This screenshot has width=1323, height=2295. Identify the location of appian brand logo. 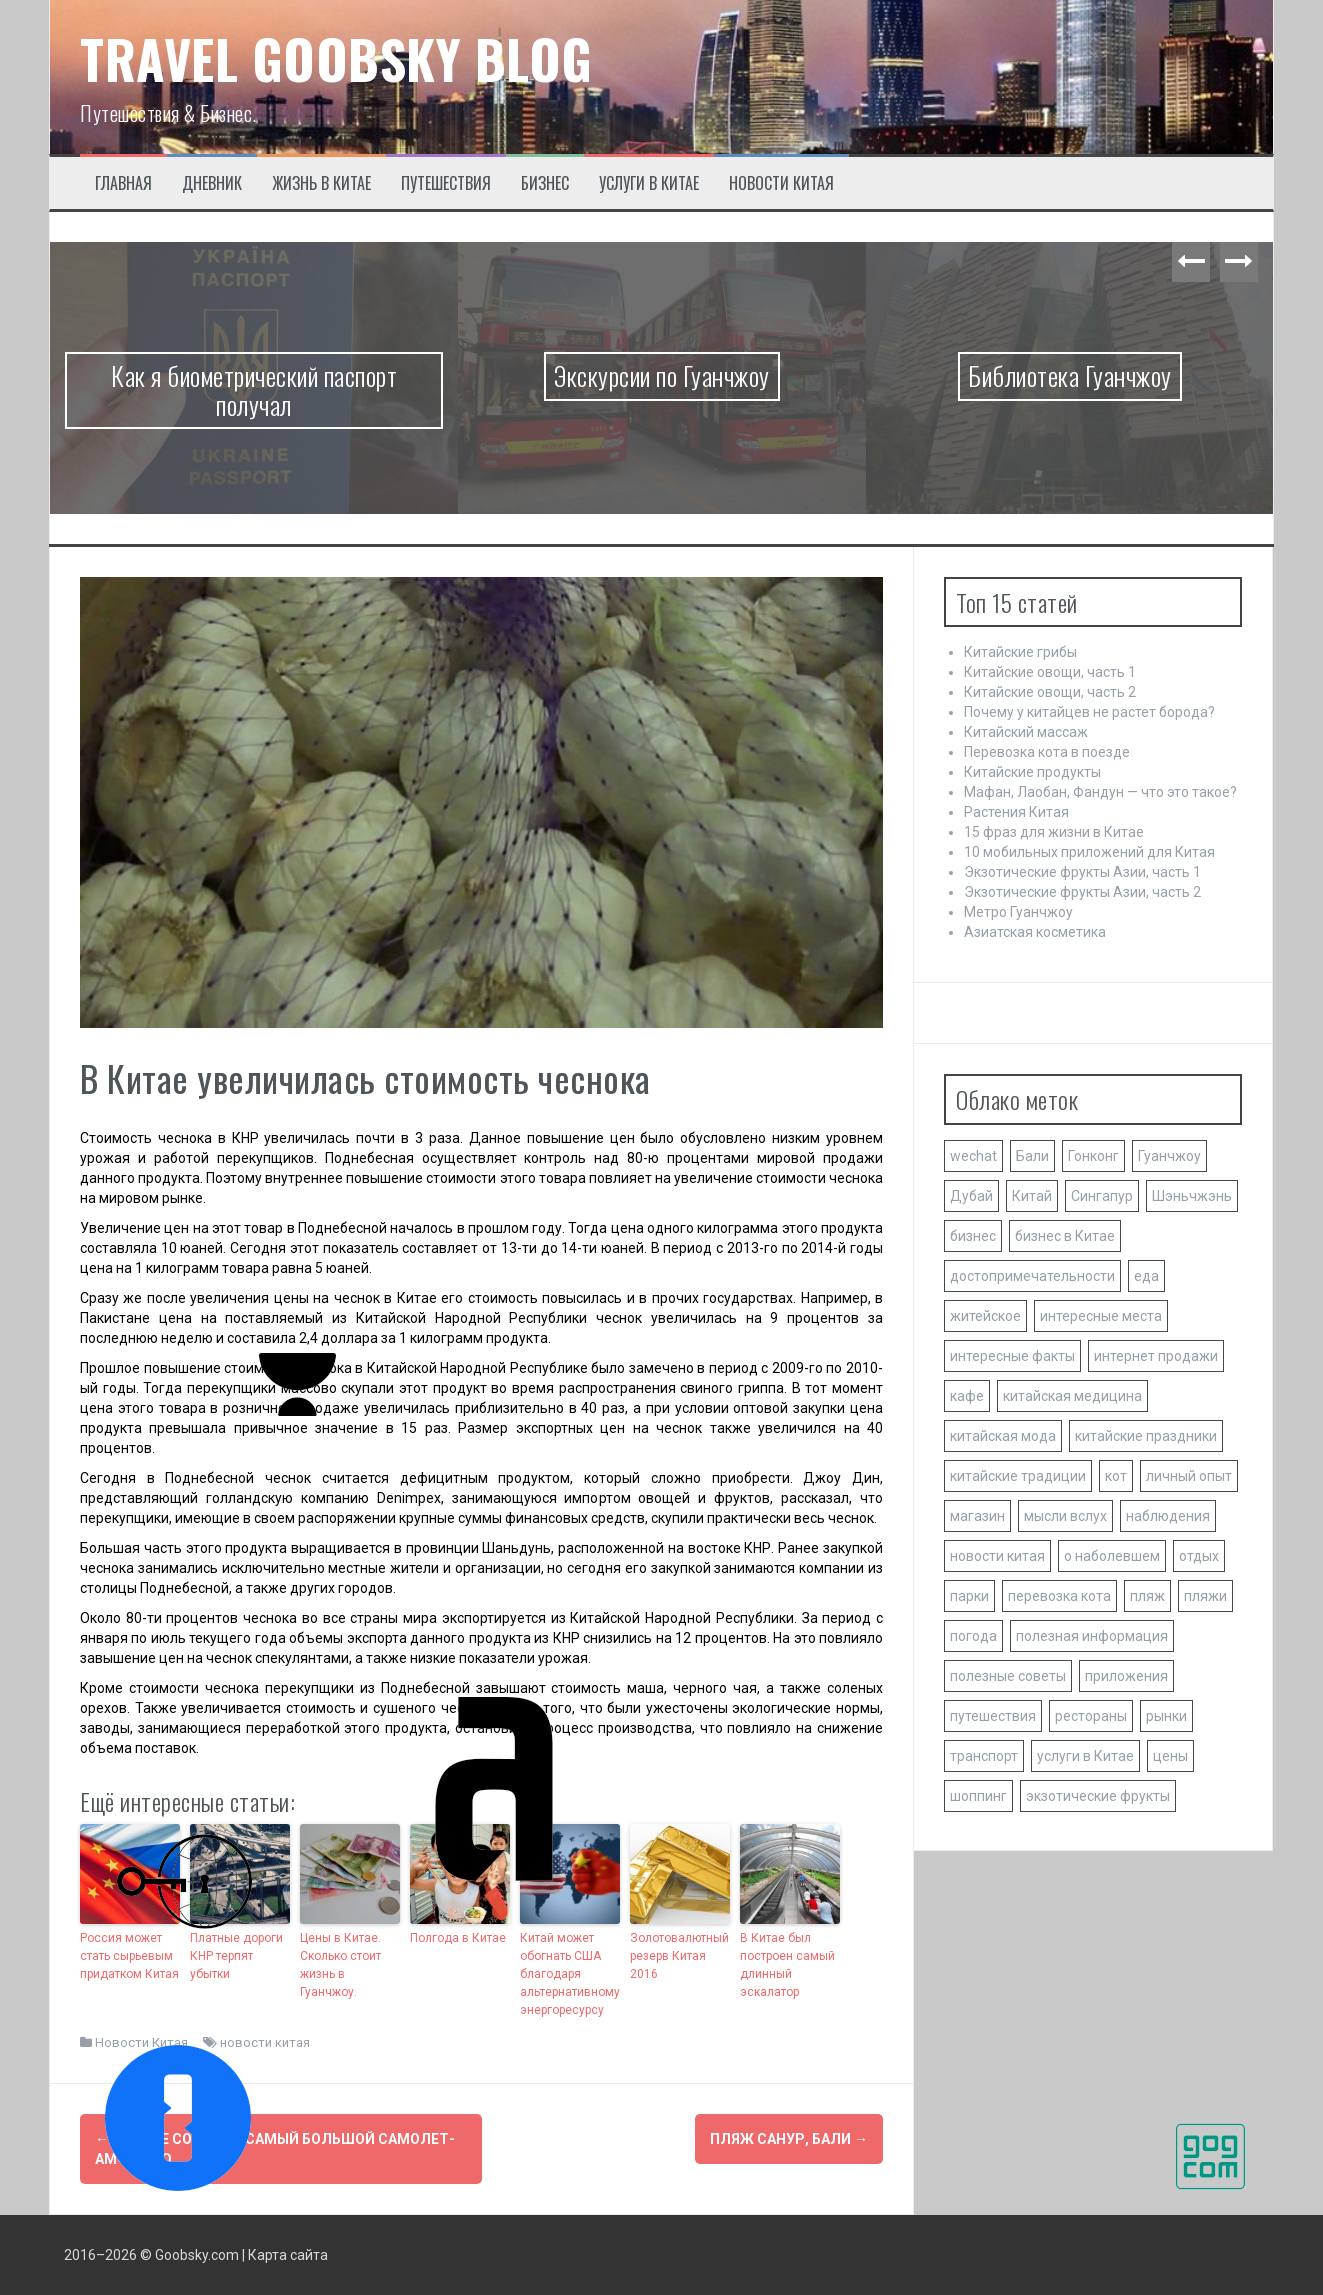
(494, 1789).